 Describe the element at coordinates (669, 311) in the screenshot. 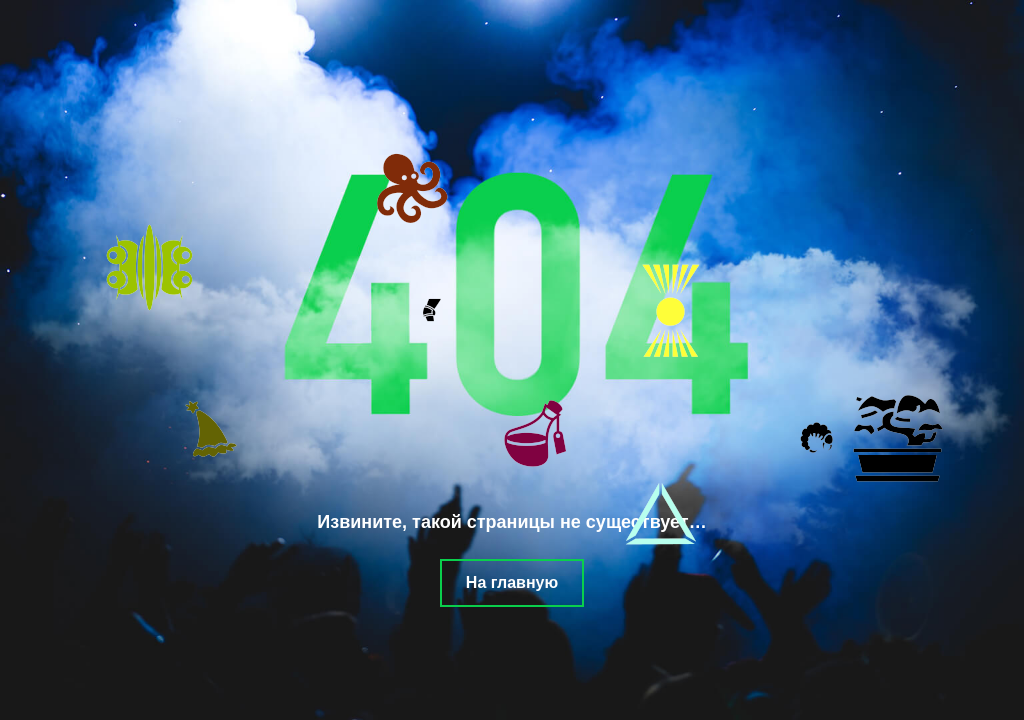

I see `indicates a burst of energy or power-up activation` at that location.